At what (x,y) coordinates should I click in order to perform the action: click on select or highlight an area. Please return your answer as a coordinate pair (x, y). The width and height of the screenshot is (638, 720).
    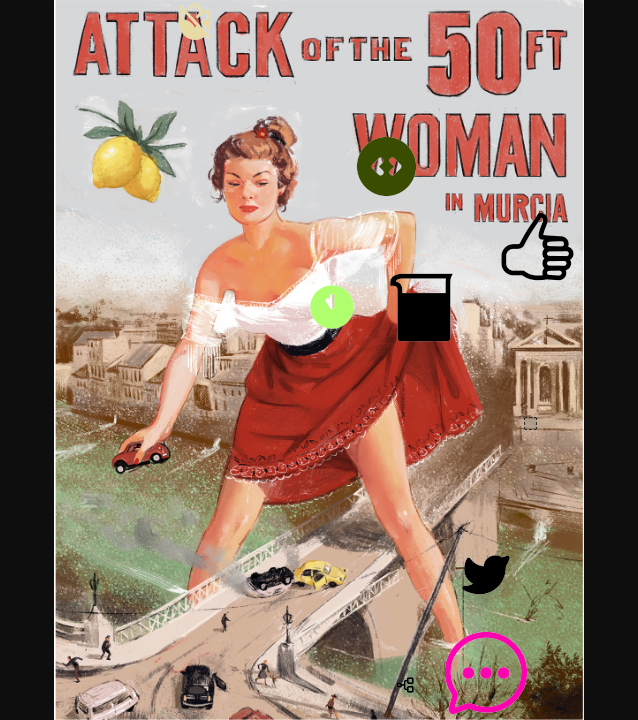
    Looking at the image, I should click on (530, 423).